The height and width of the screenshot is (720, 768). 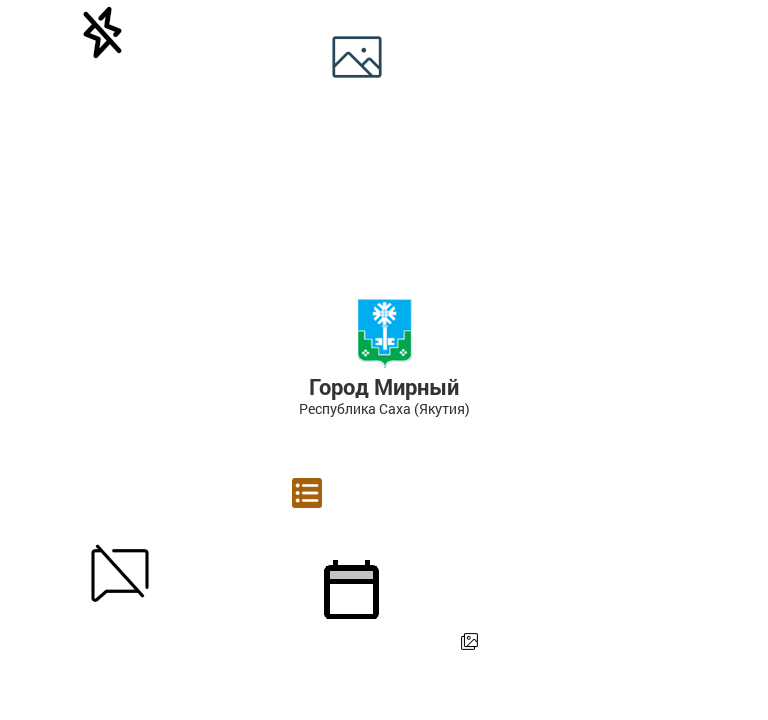 What do you see at coordinates (469, 641) in the screenshot?
I see `view photo gallery` at bounding box center [469, 641].